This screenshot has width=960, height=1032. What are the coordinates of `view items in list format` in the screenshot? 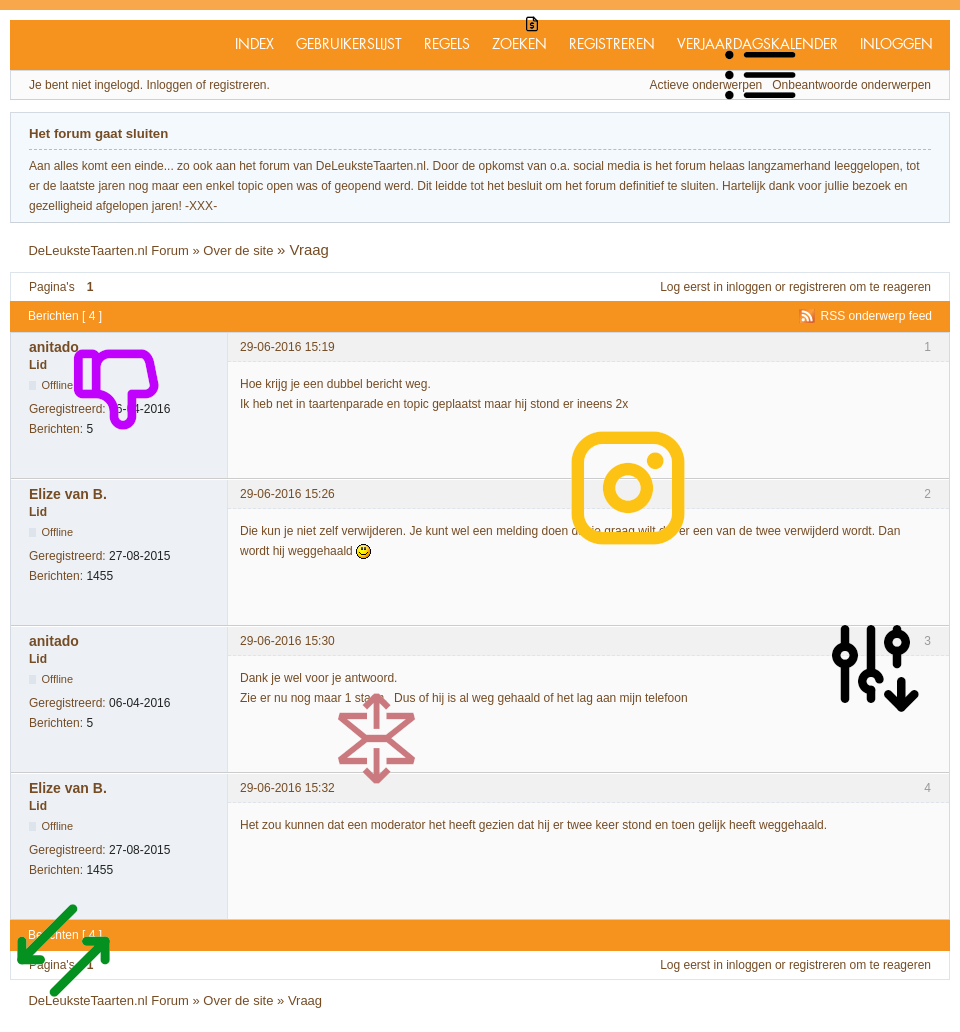 It's located at (761, 75).